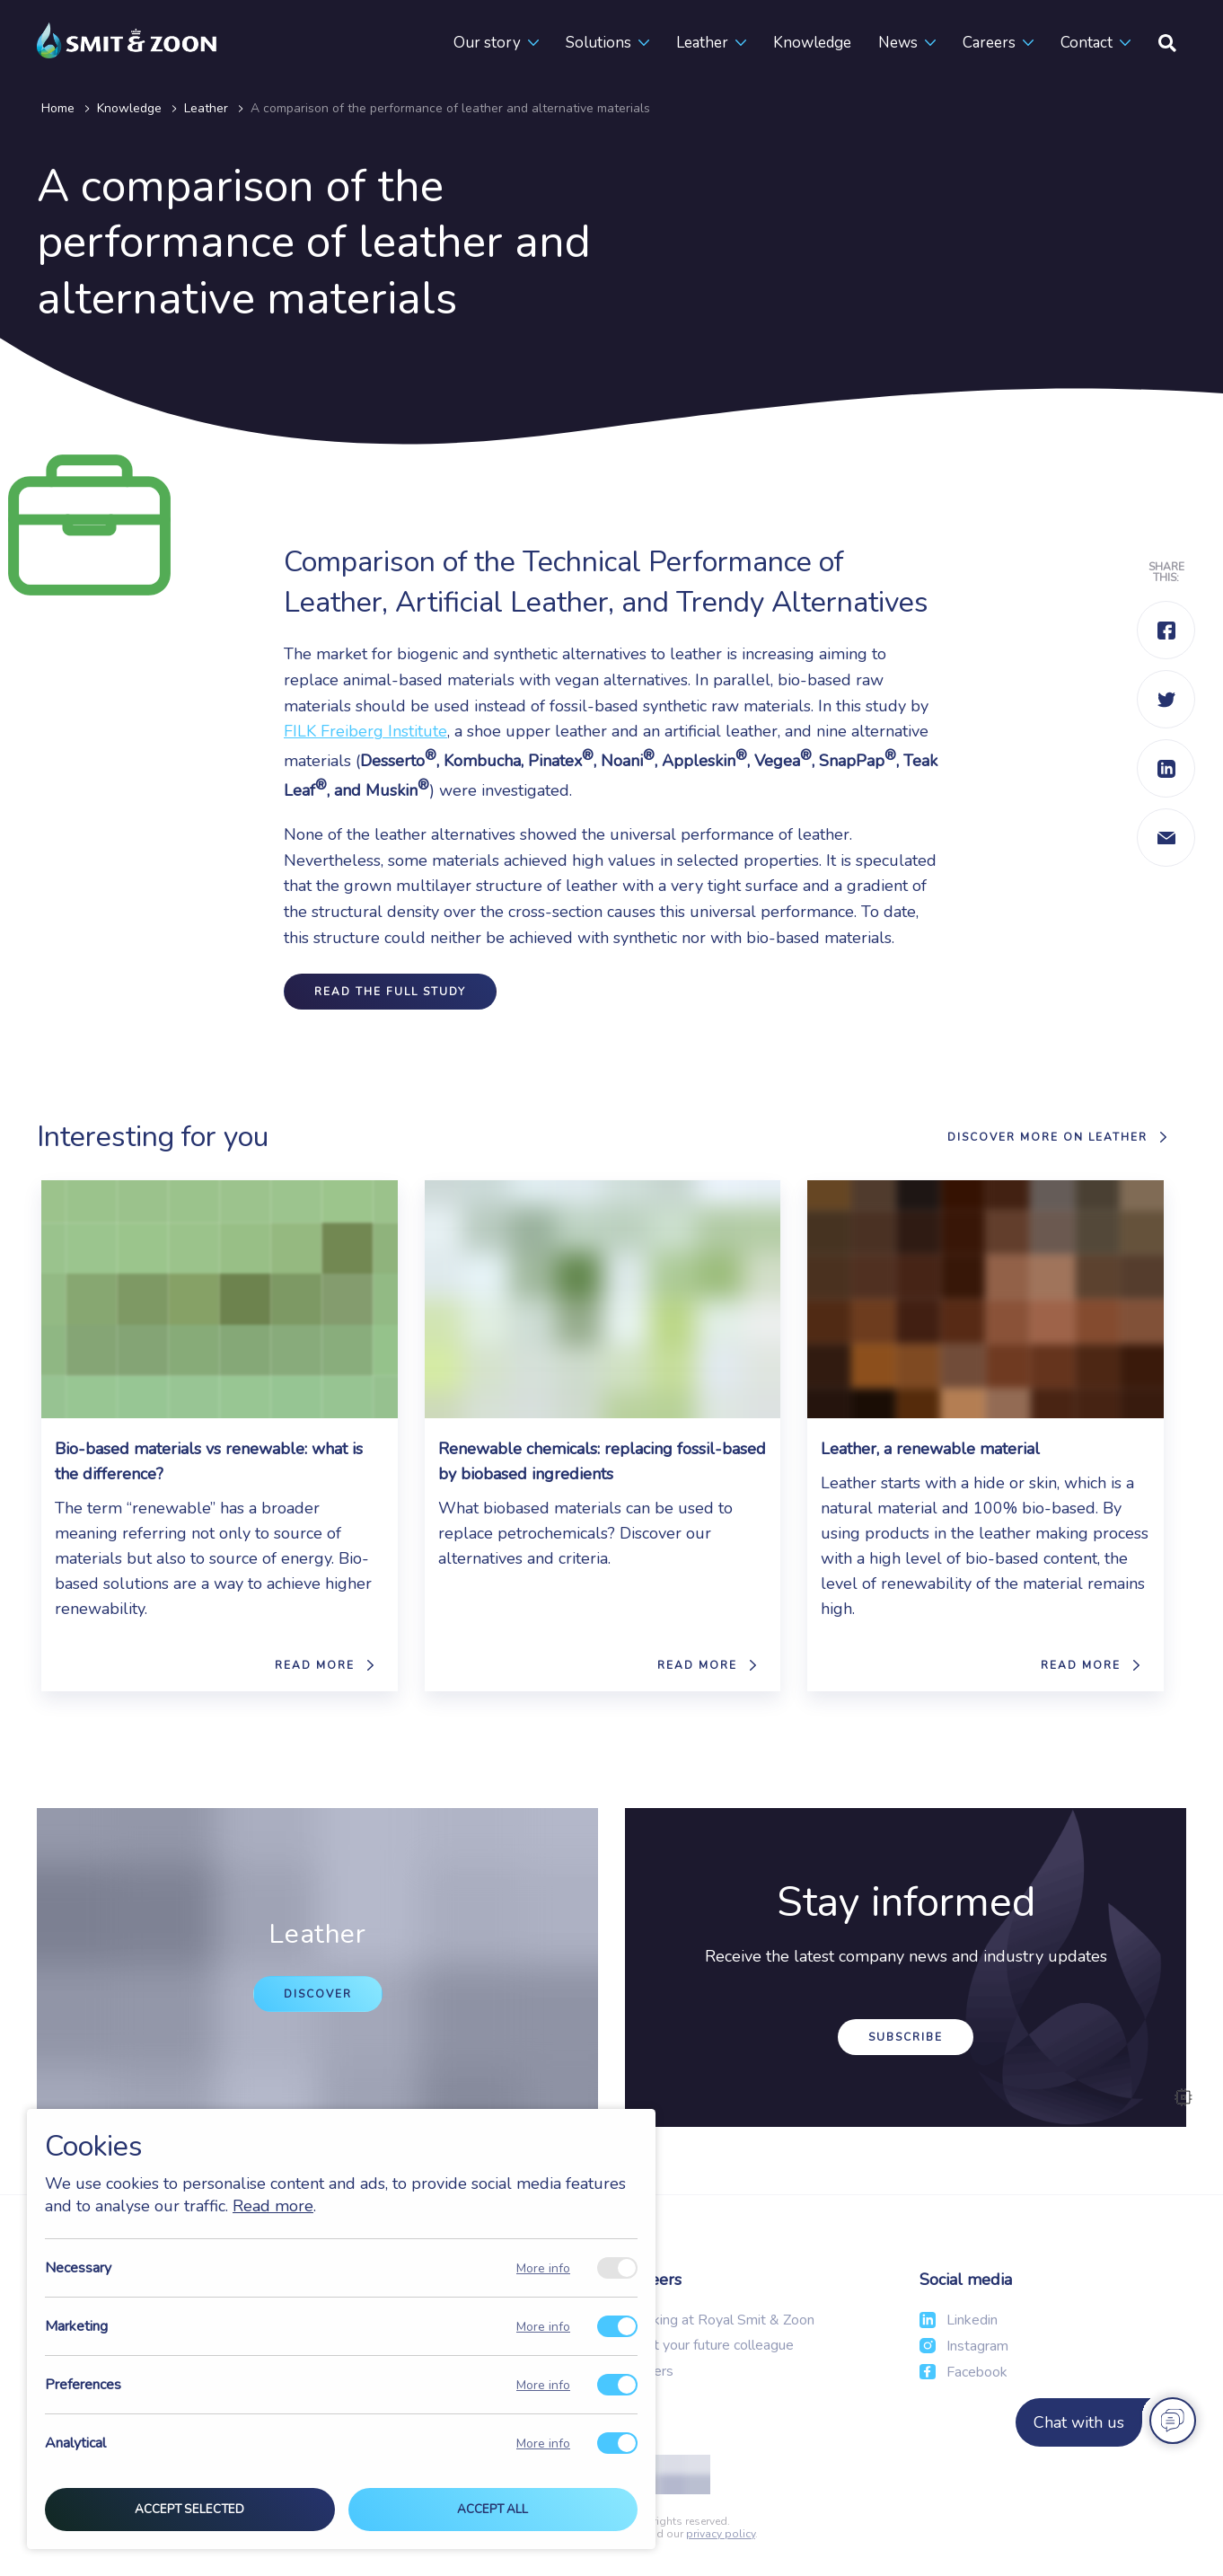 The height and width of the screenshot is (2576, 1223). I want to click on view system processor information, so click(1183, 2097).